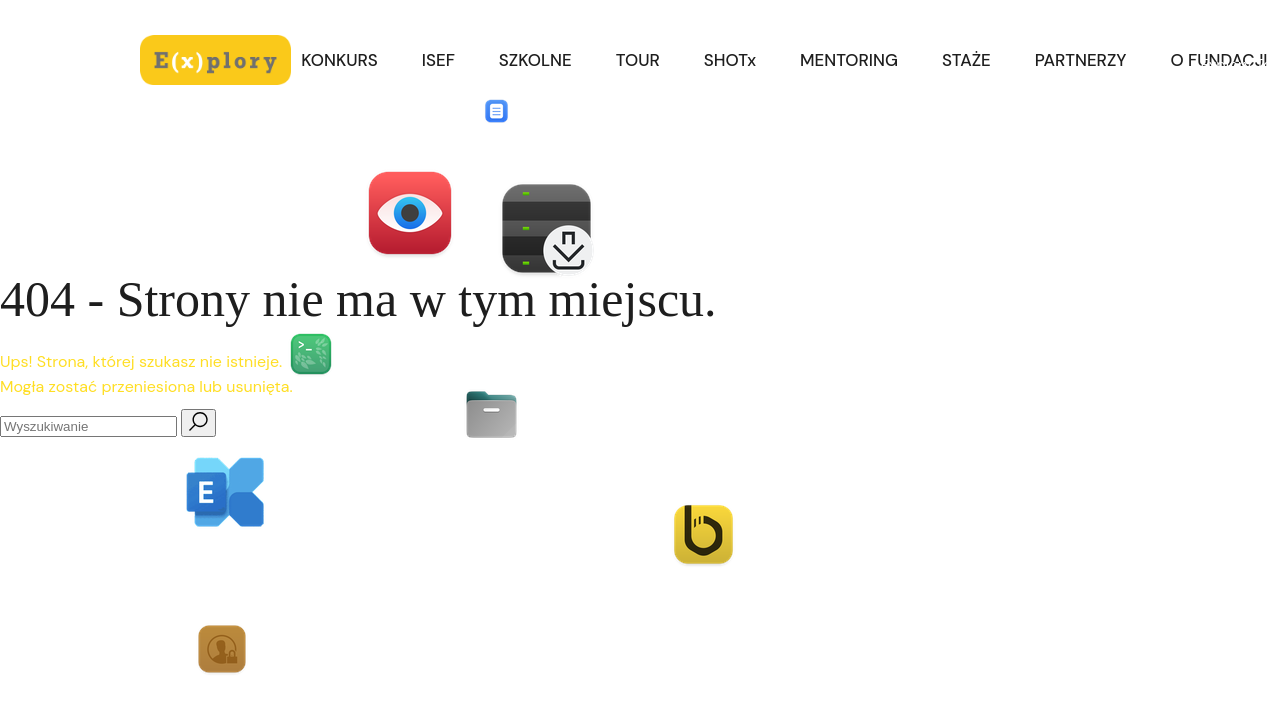  I want to click on configure network information service (NIS) settings, so click(222, 649).